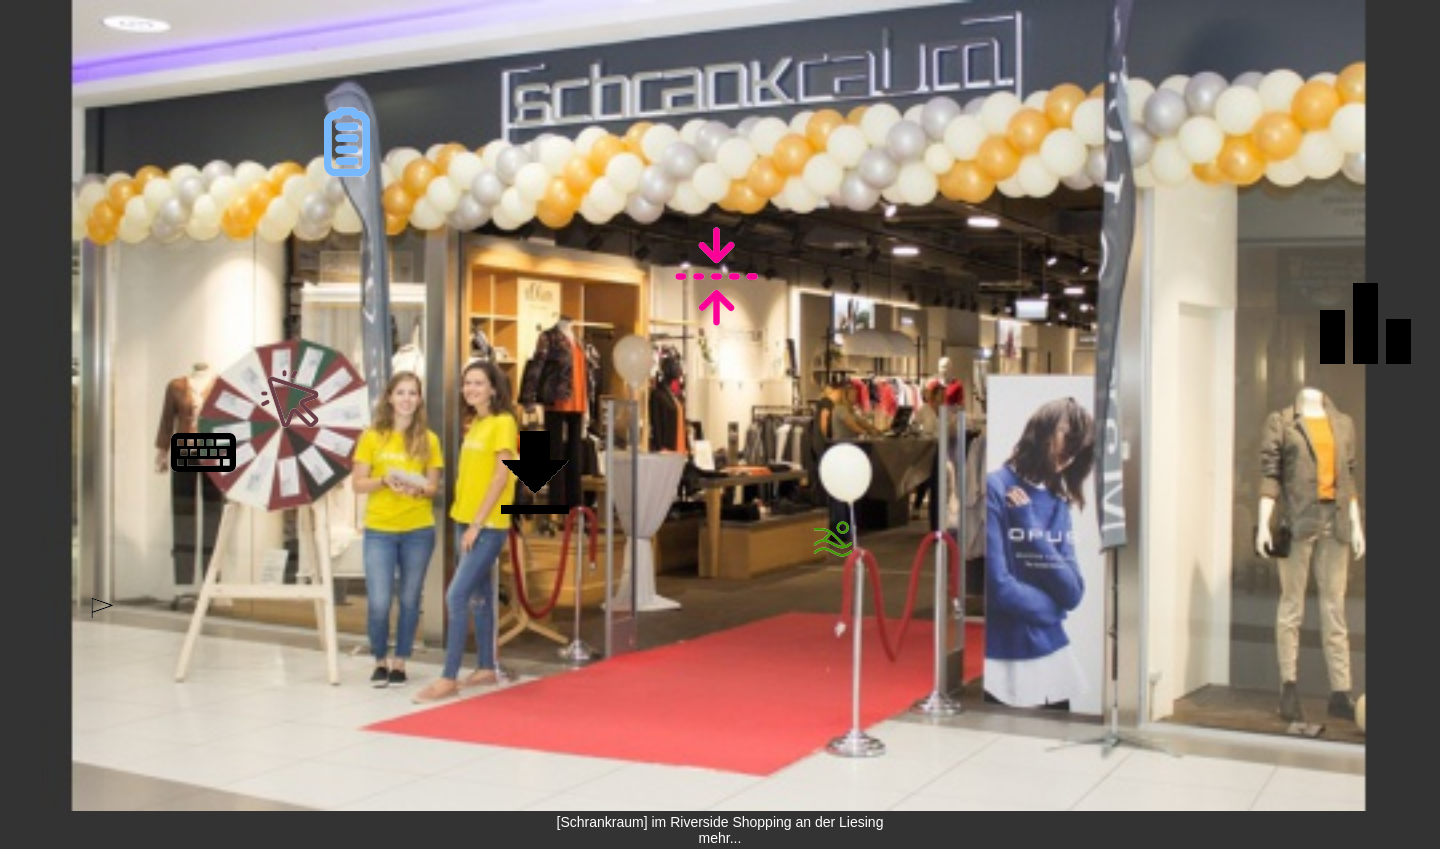  I want to click on click or tap to interact, so click(293, 402).